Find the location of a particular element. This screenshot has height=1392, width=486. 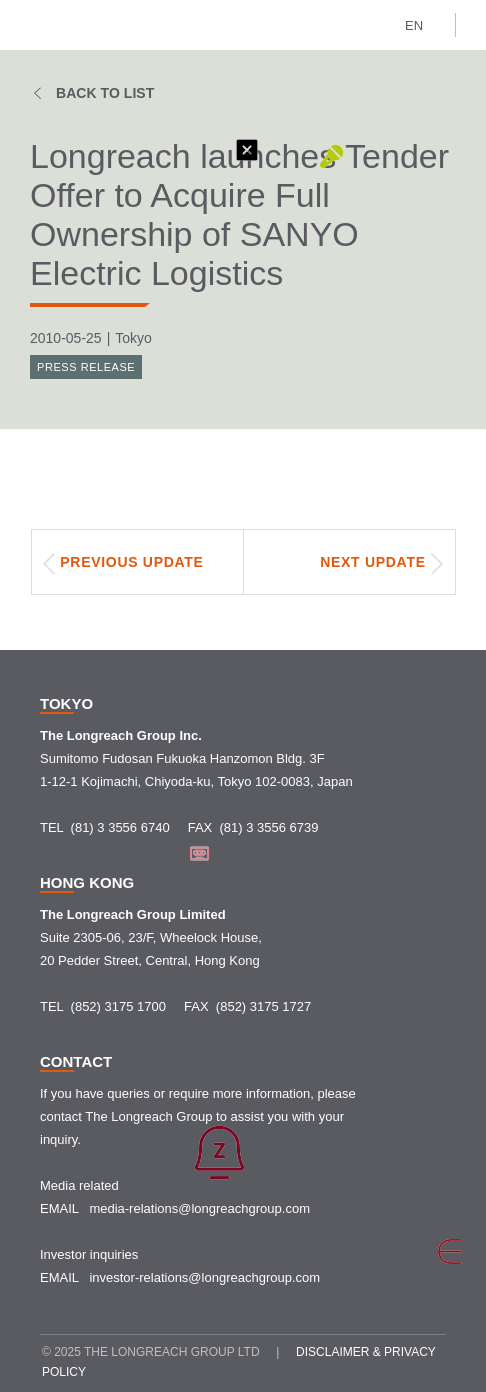

close or dismiss a modal window is located at coordinates (247, 150).